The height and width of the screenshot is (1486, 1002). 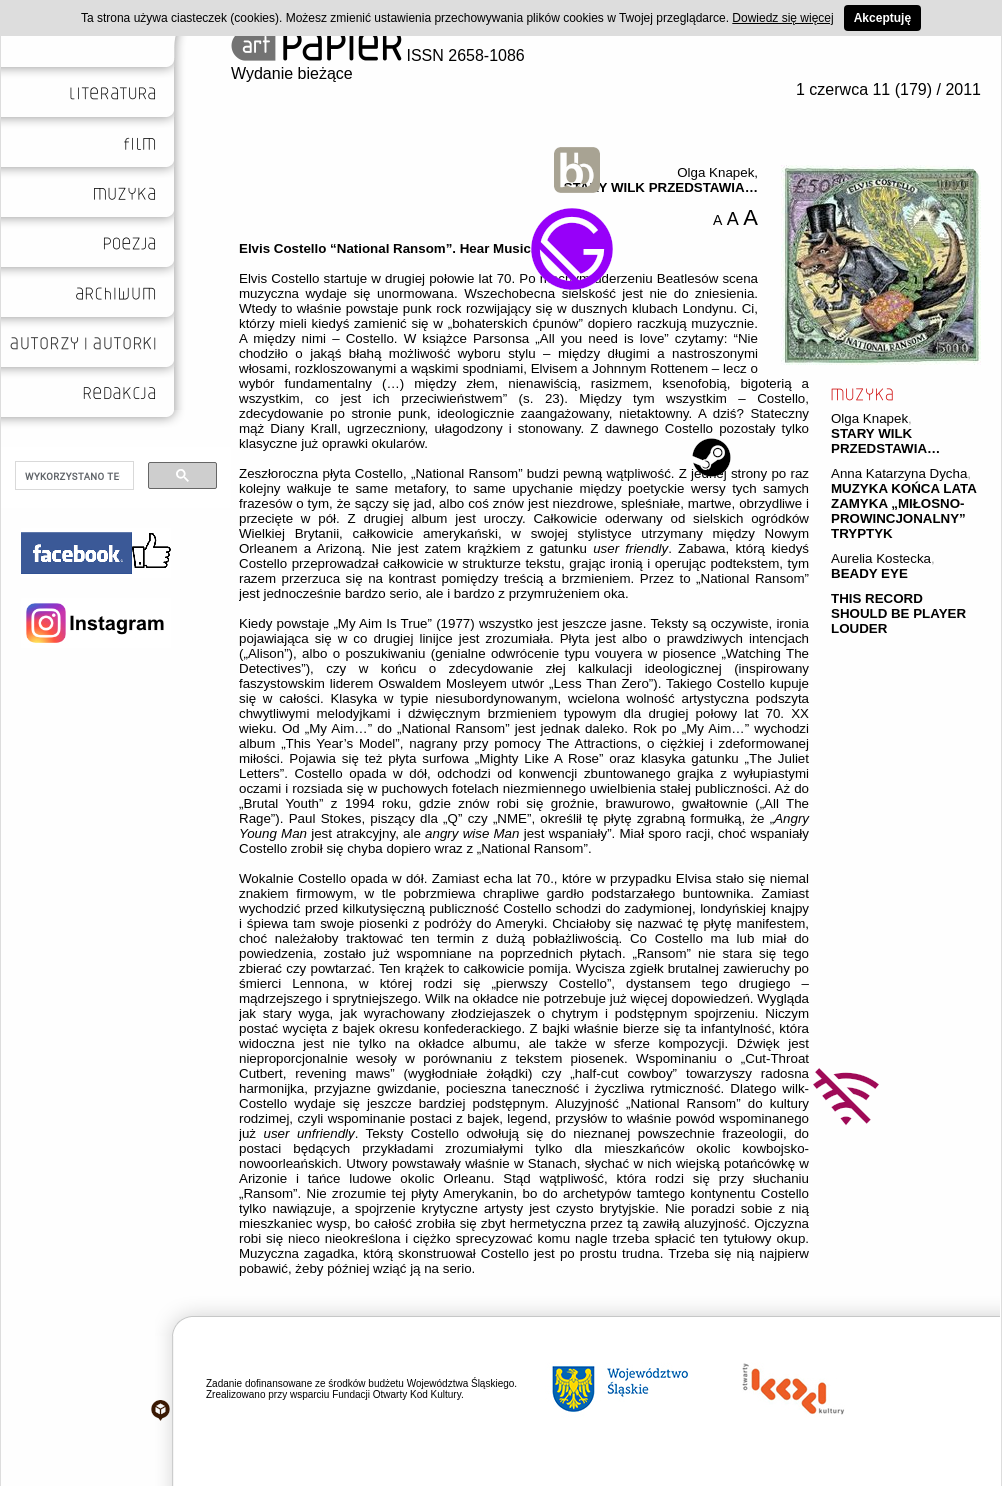 I want to click on Gatsby framework logo, so click(x=572, y=249).